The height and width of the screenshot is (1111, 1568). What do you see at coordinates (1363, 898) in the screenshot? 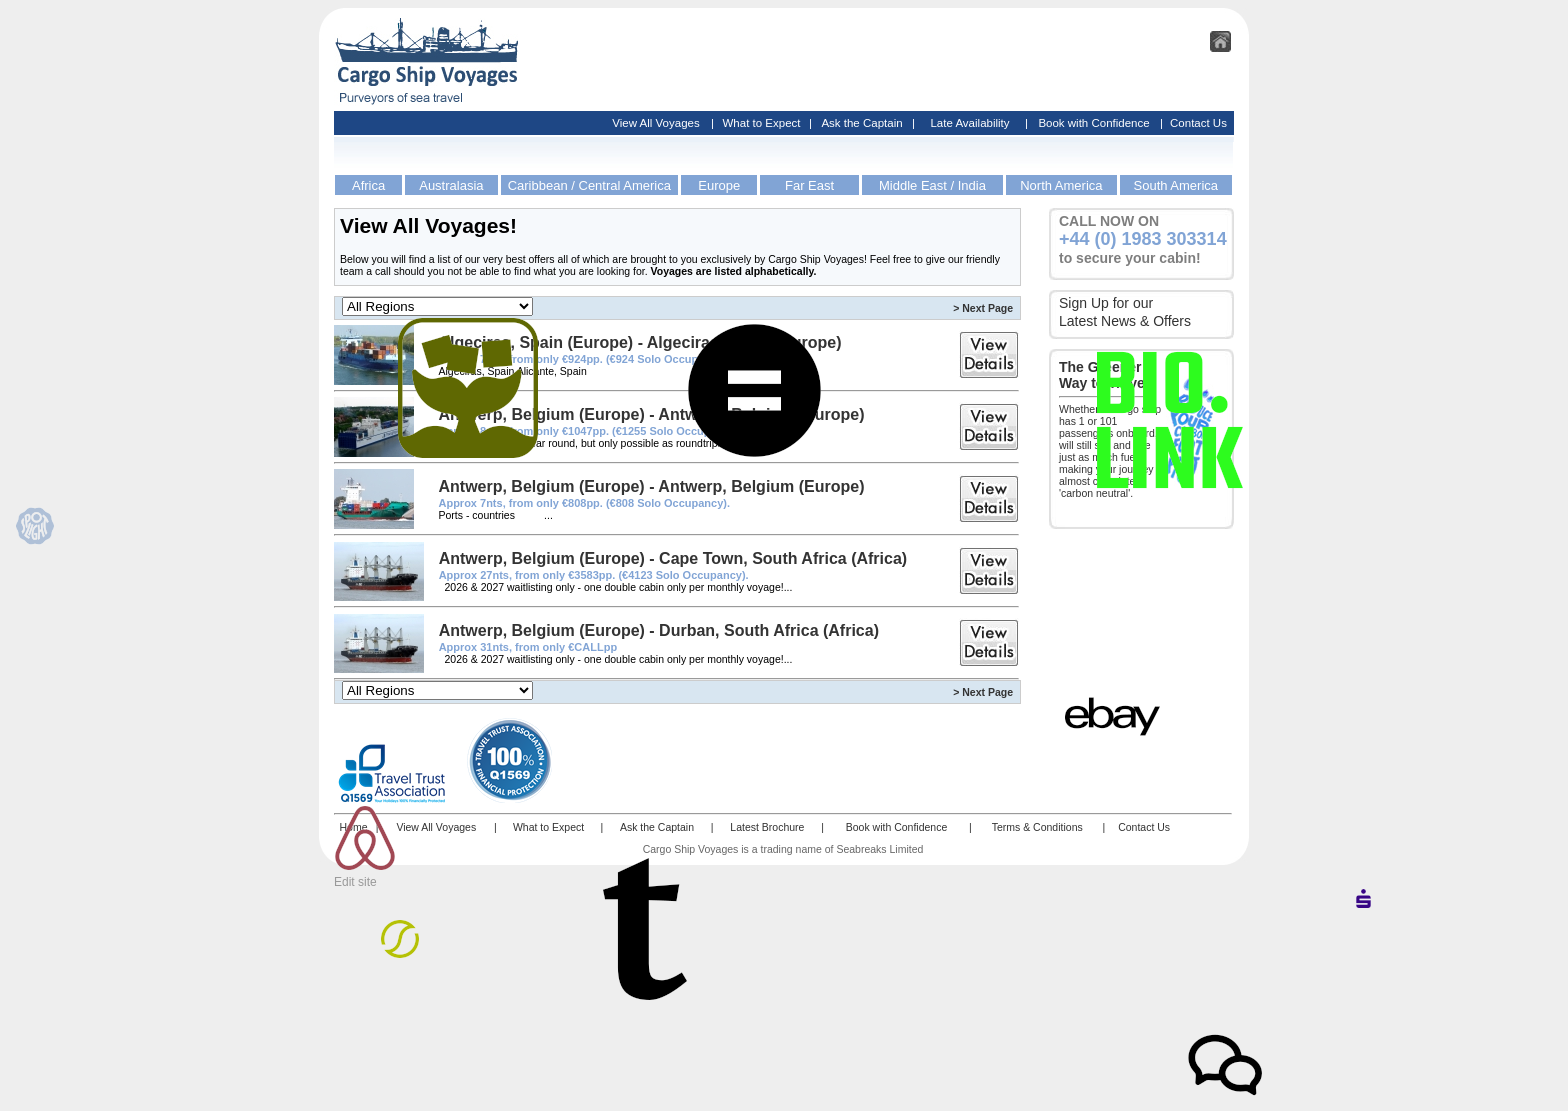
I see `open the Sparkasse banking app` at bounding box center [1363, 898].